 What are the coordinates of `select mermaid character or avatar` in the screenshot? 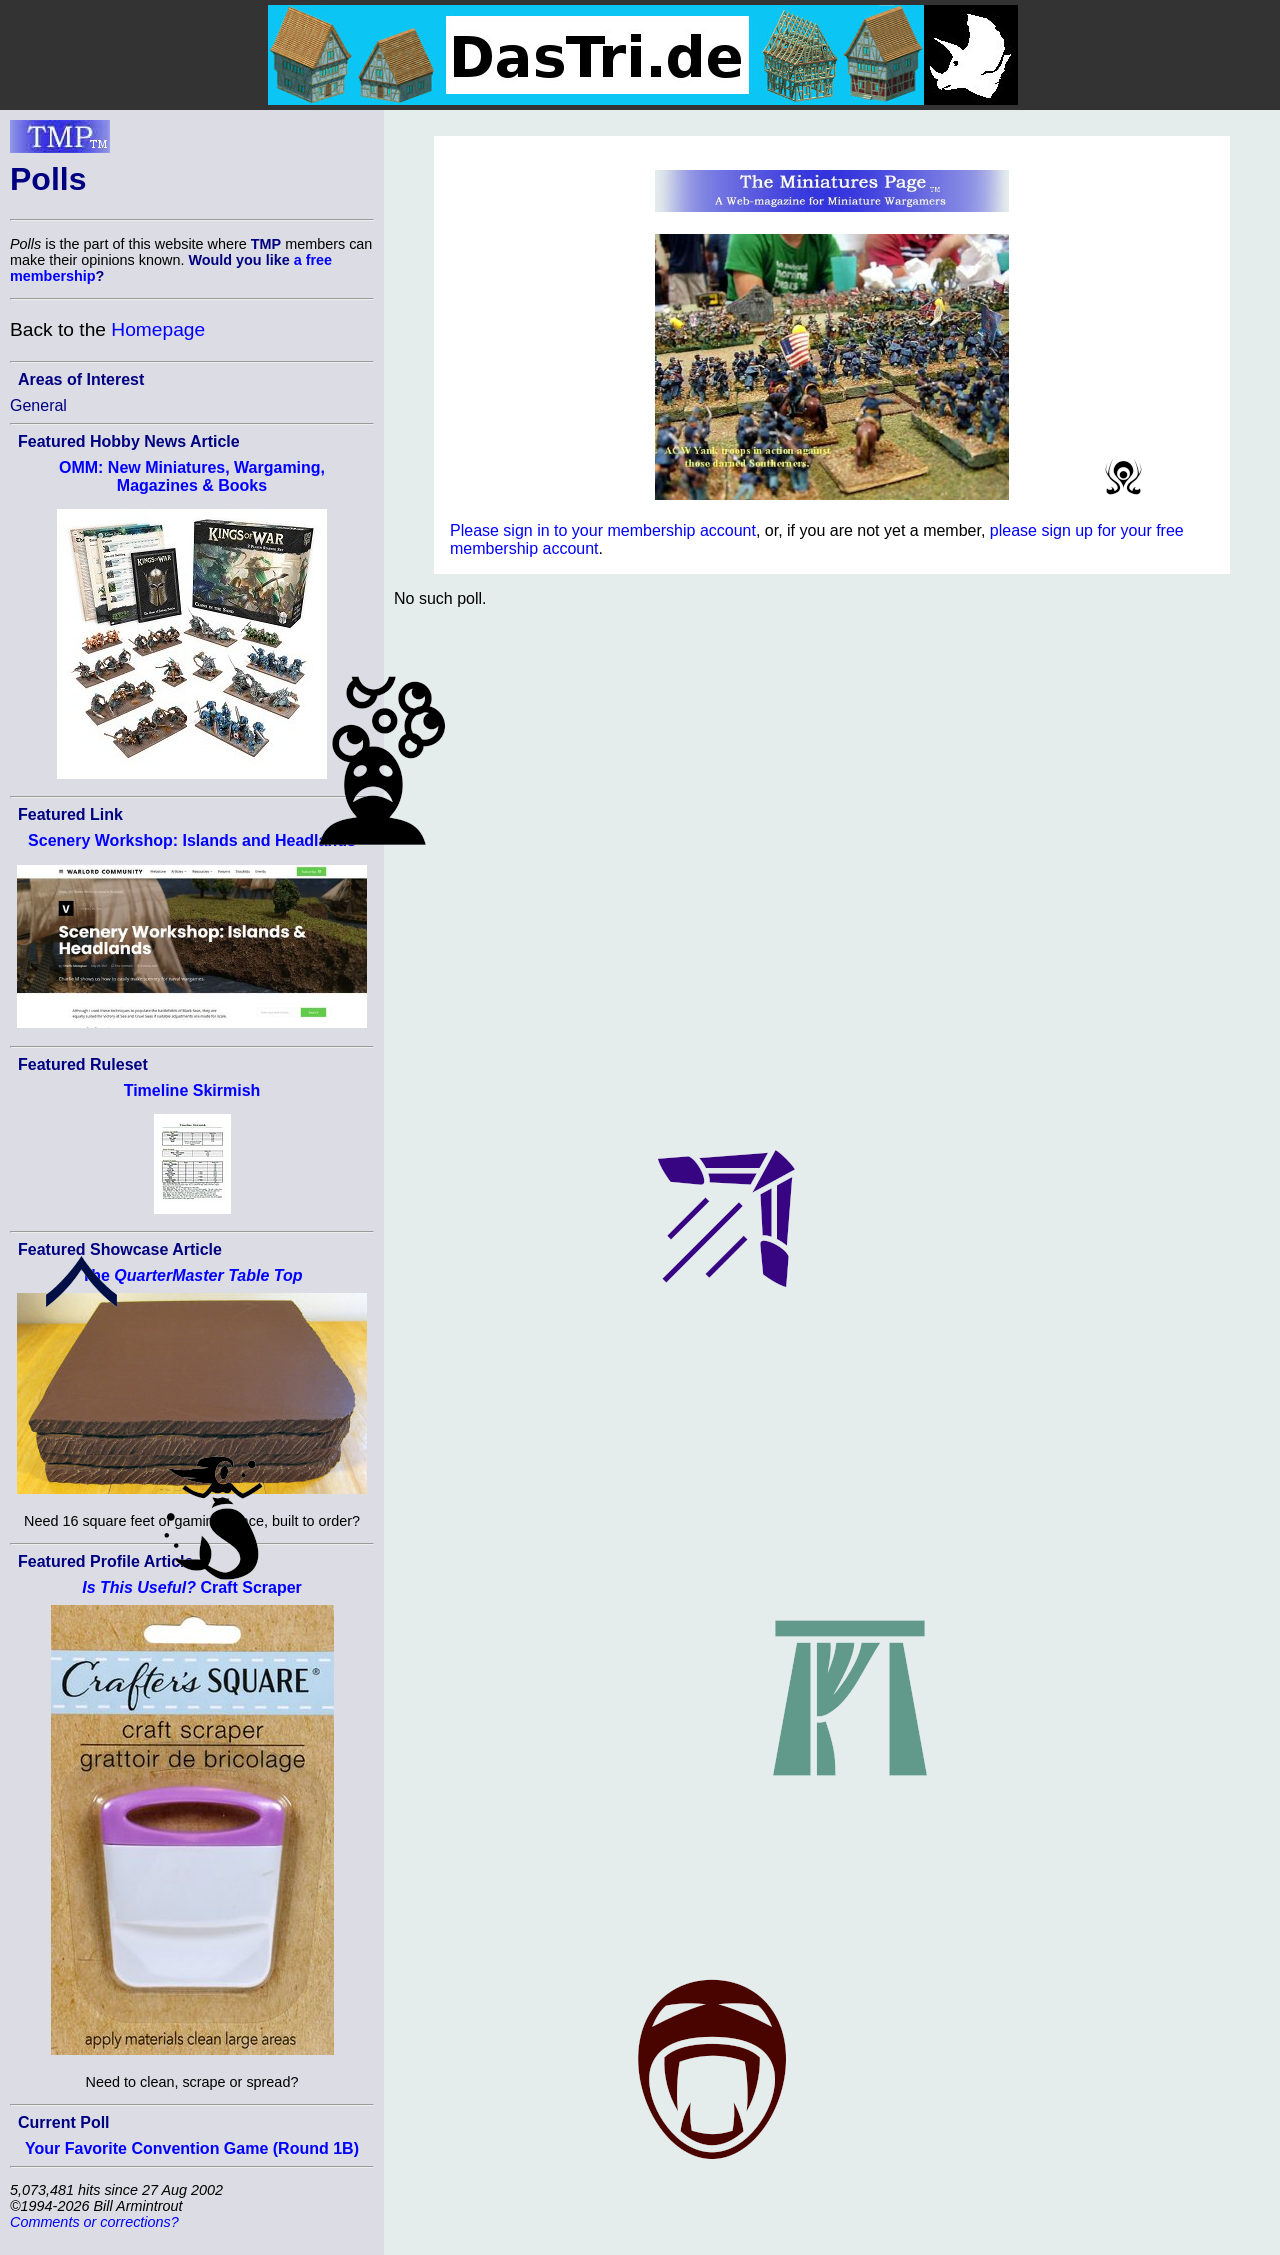 It's located at (219, 1518).